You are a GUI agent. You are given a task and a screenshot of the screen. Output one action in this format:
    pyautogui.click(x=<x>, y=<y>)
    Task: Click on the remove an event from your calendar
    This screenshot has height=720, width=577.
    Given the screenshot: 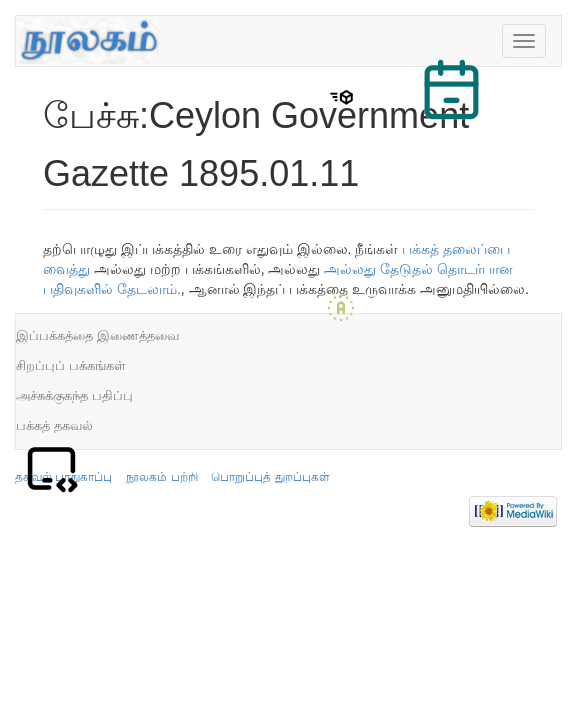 What is the action you would take?
    pyautogui.click(x=451, y=89)
    